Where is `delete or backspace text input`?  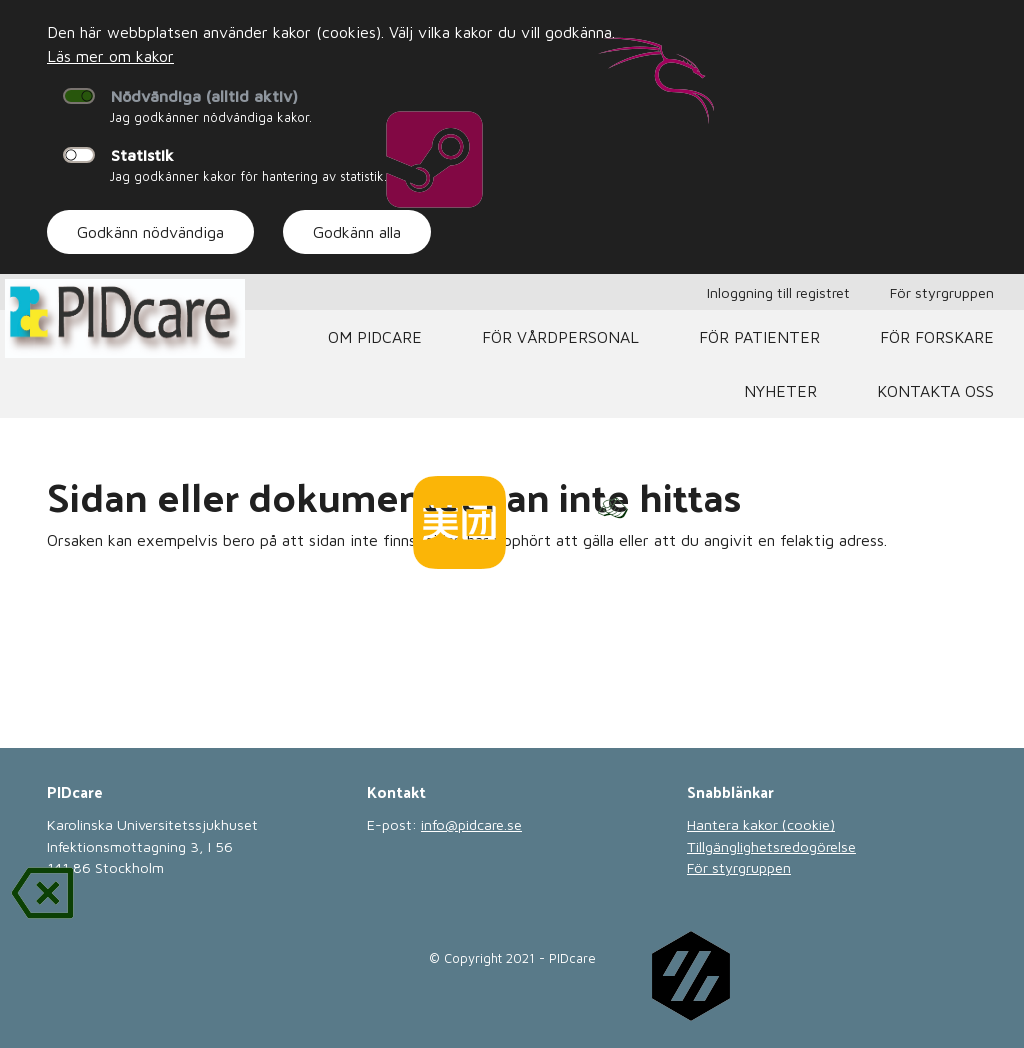 delete or backspace text input is located at coordinates (45, 893).